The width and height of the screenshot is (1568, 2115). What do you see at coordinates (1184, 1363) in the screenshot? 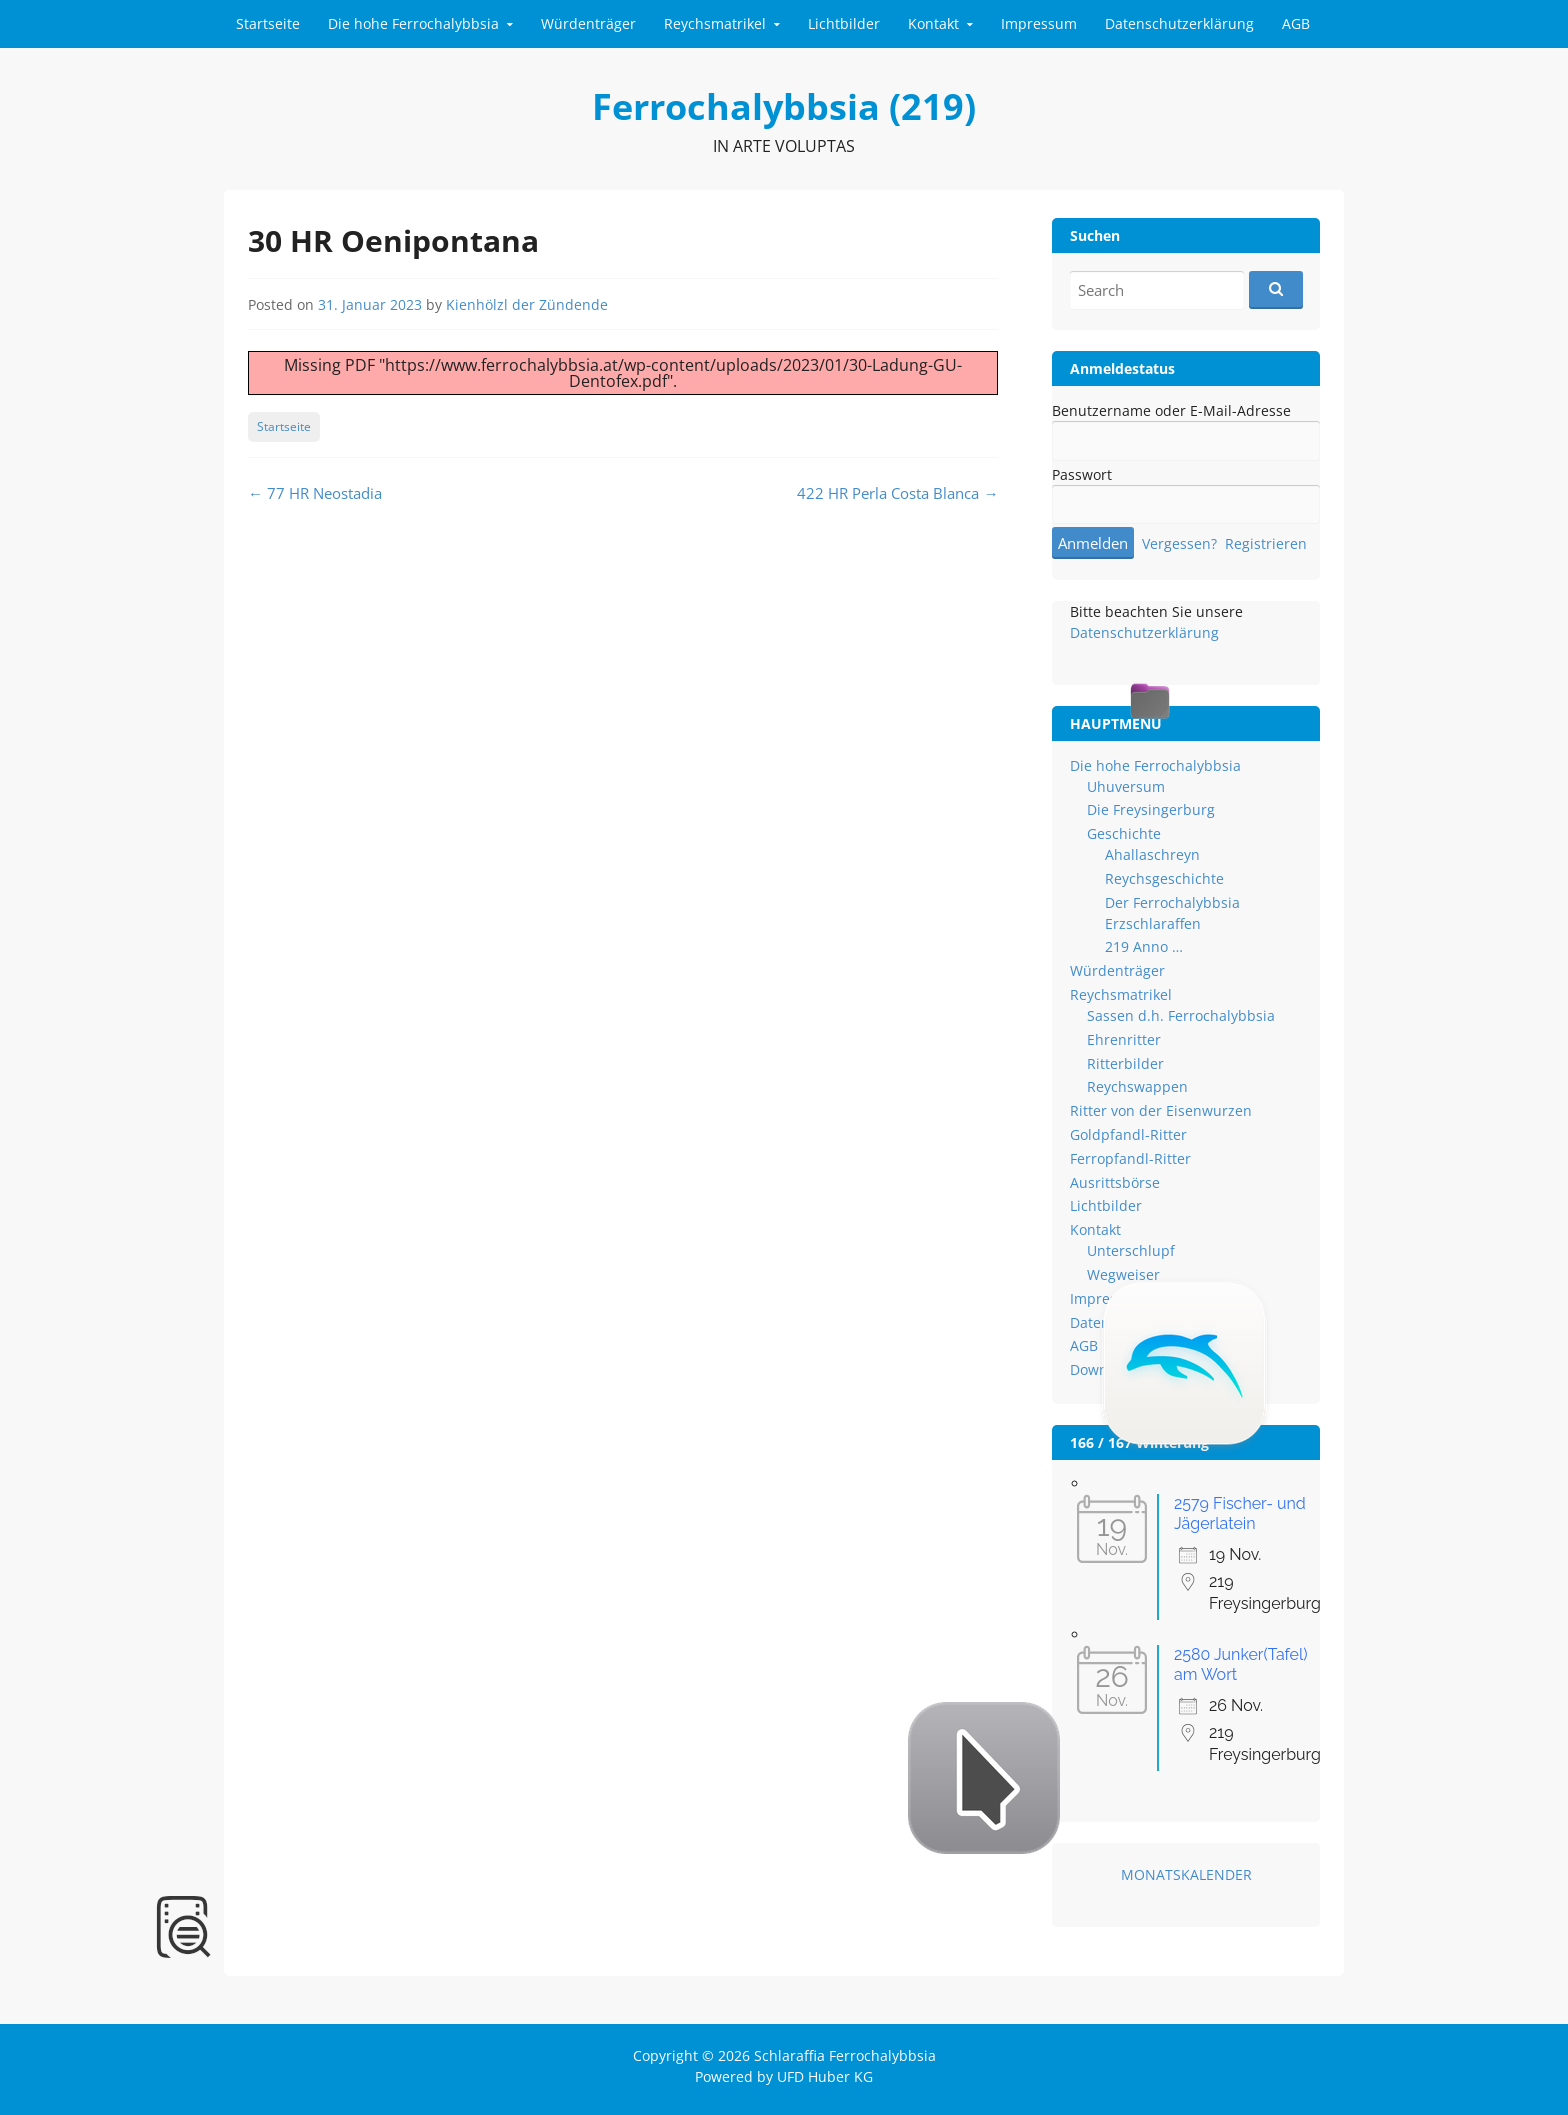
I see `open dolphin emulator app` at bounding box center [1184, 1363].